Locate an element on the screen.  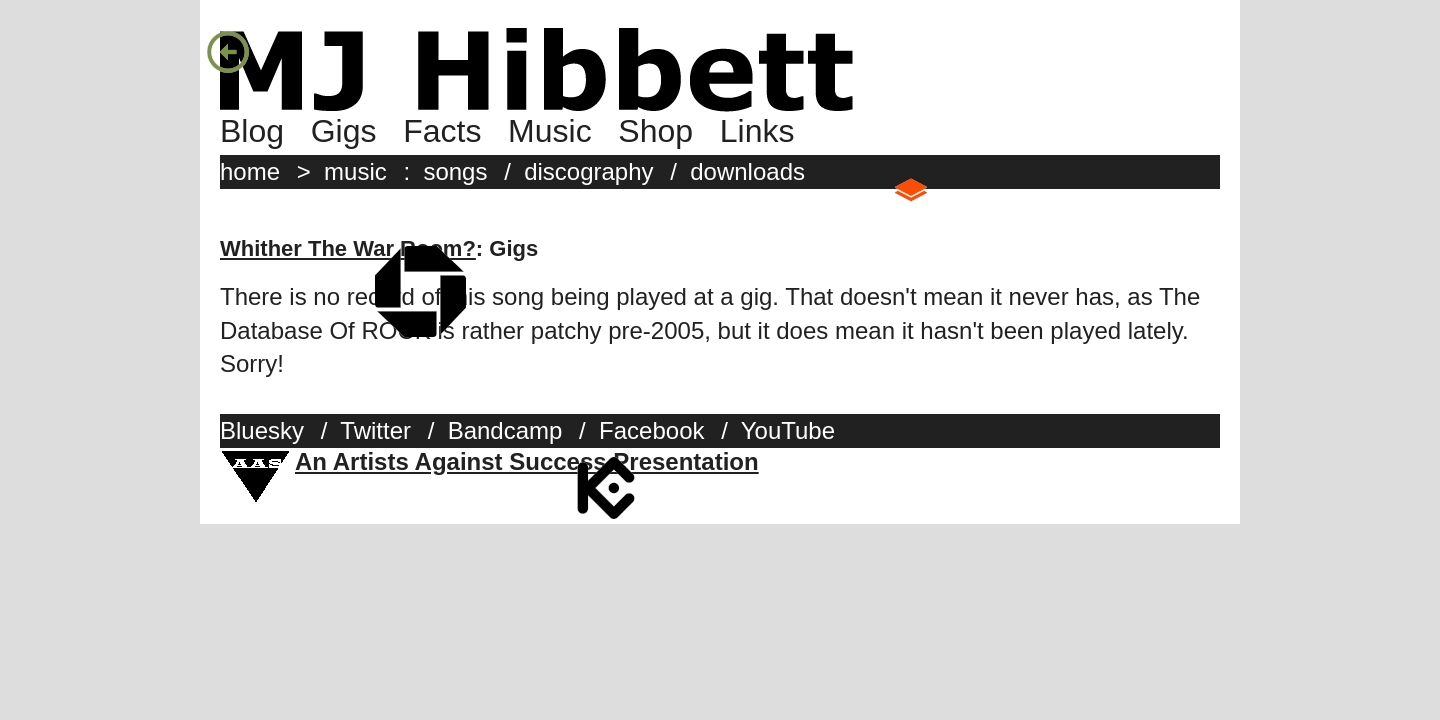
open the KuCoin cryptocurrency exchange app is located at coordinates (606, 488).